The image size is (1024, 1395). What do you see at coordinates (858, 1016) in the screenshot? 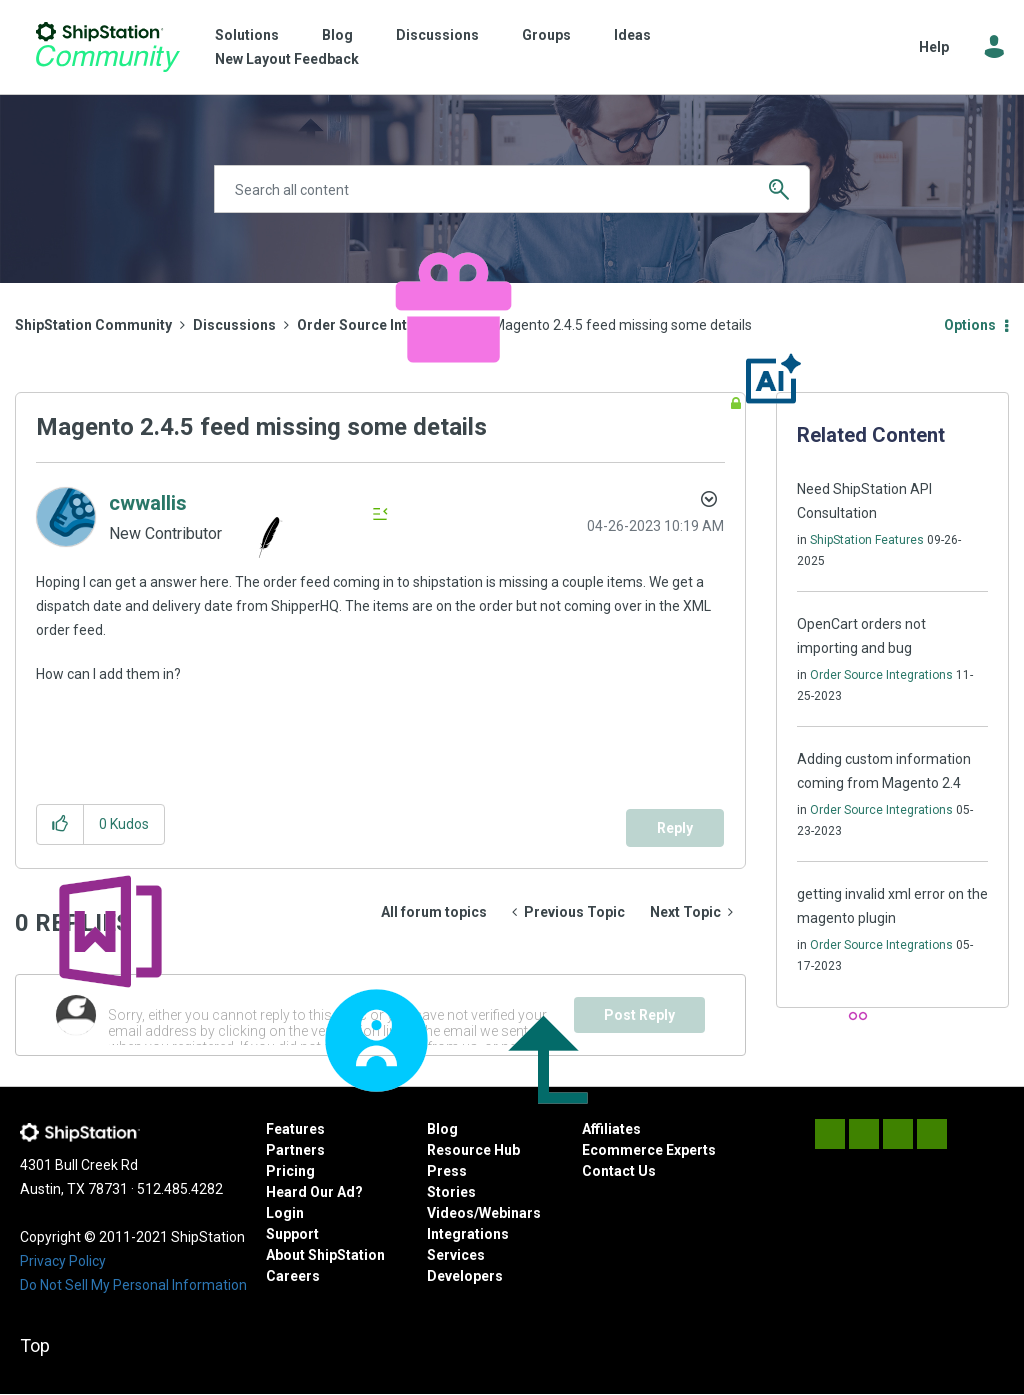
I see `open flickr app` at bounding box center [858, 1016].